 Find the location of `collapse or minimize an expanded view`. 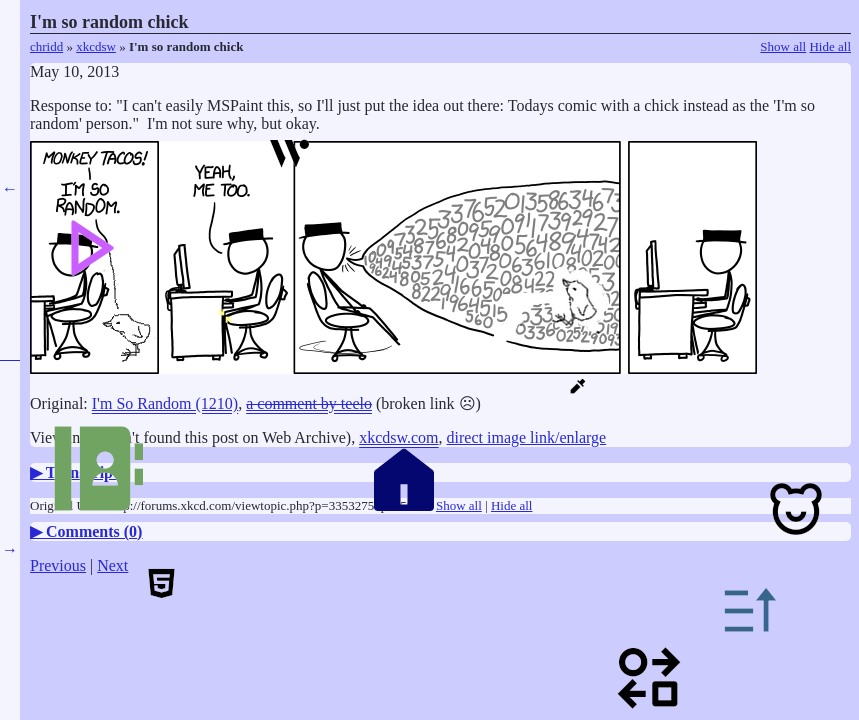

collapse or minimize an expanded view is located at coordinates (225, 316).